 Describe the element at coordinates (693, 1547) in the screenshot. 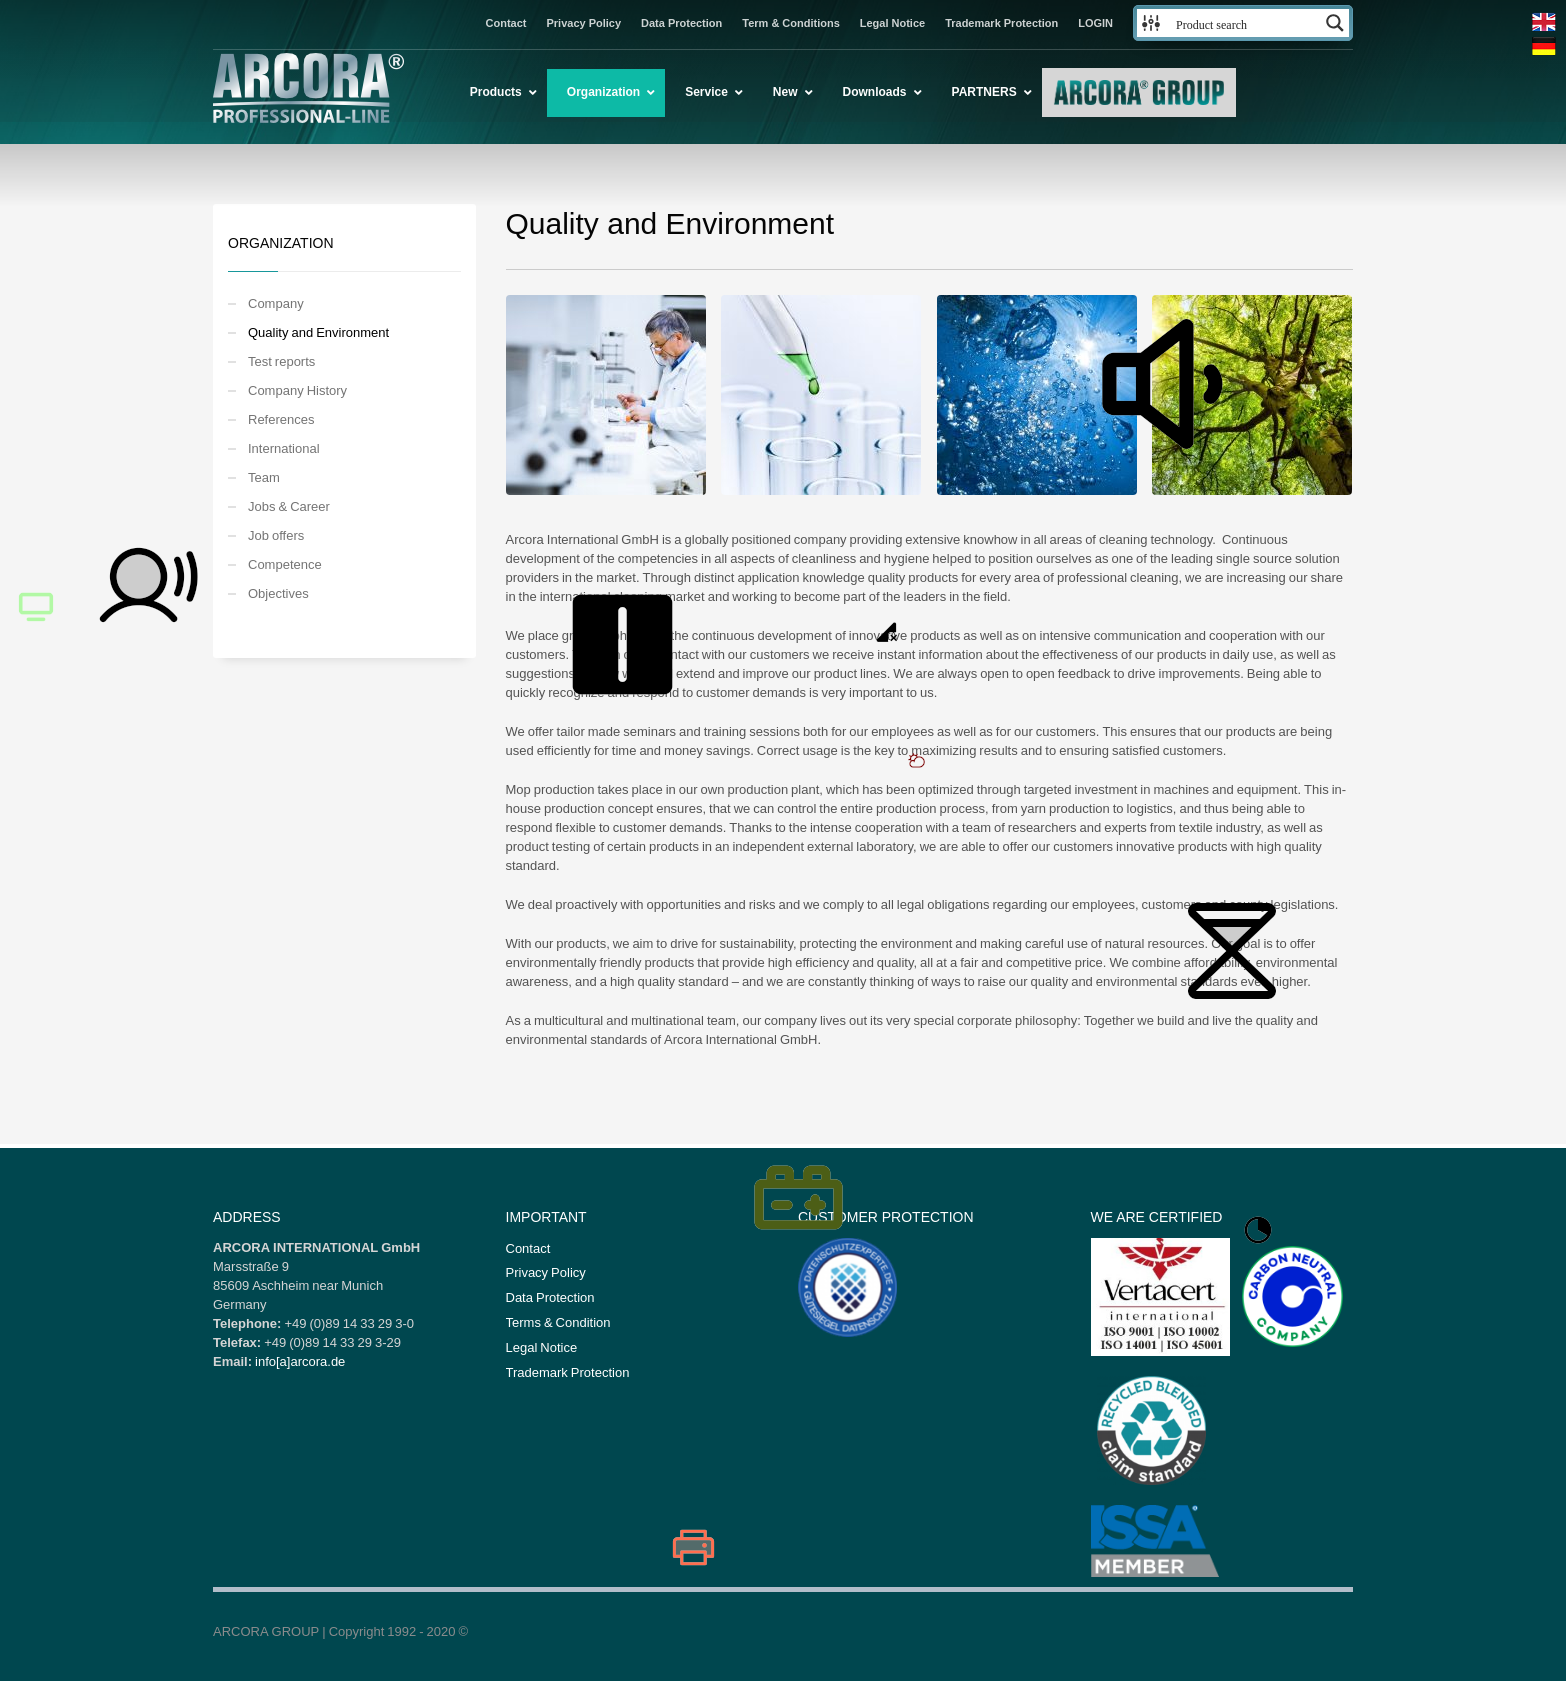

I see `print the current document` at that location.